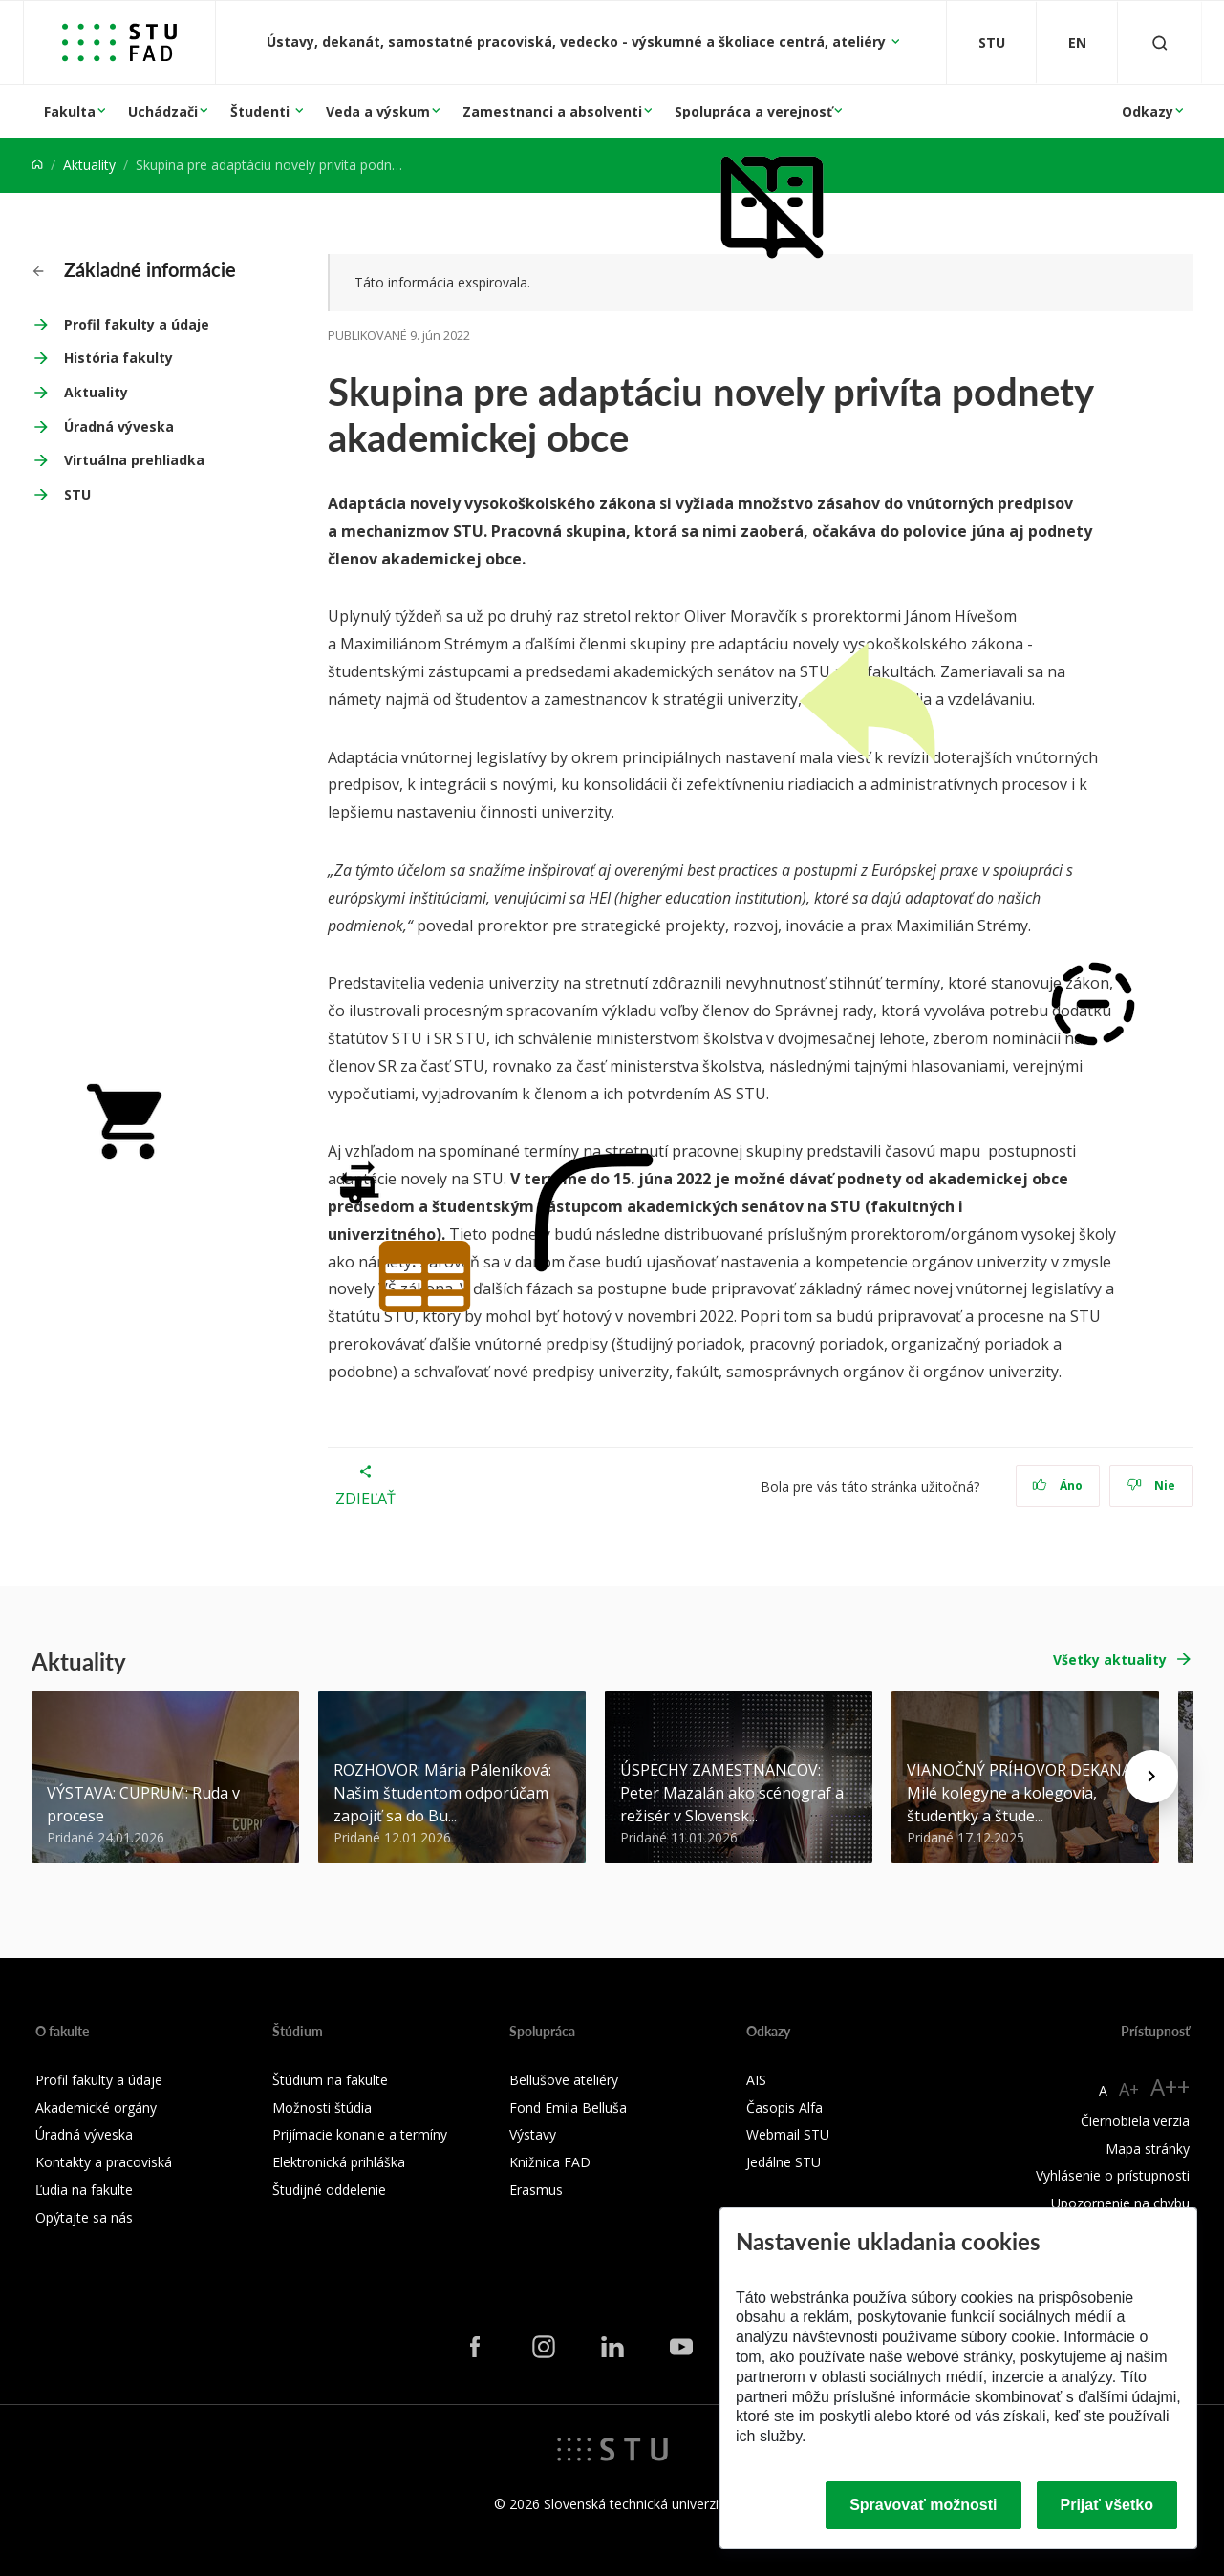 This screenshot has width=1224, height=2576. Describe the element at coordinates (357, 1182) in the screenshot. I see `indicates RV hookup availability at a location` at that location.